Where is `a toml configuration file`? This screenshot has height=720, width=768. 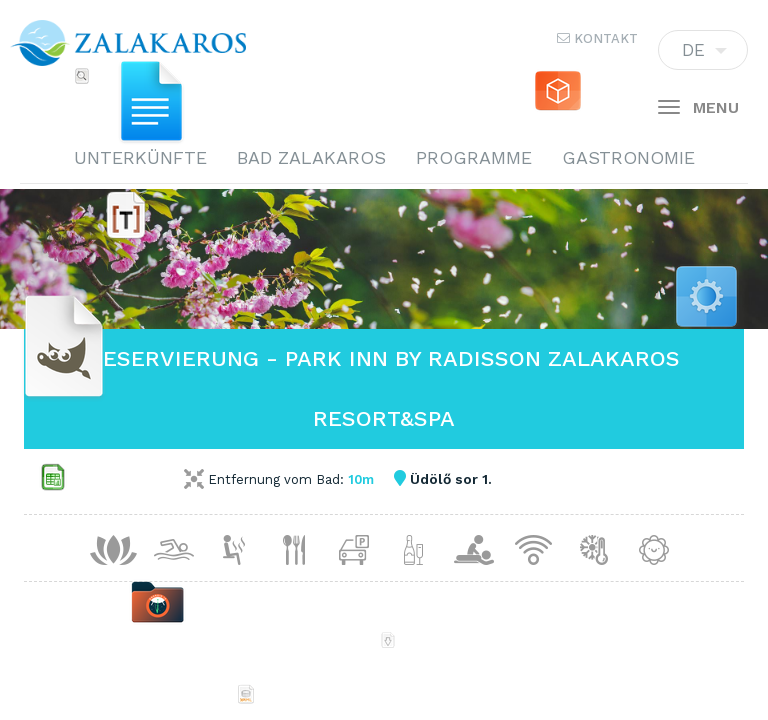 a toml configuration file is located at coordinates (126, 215).